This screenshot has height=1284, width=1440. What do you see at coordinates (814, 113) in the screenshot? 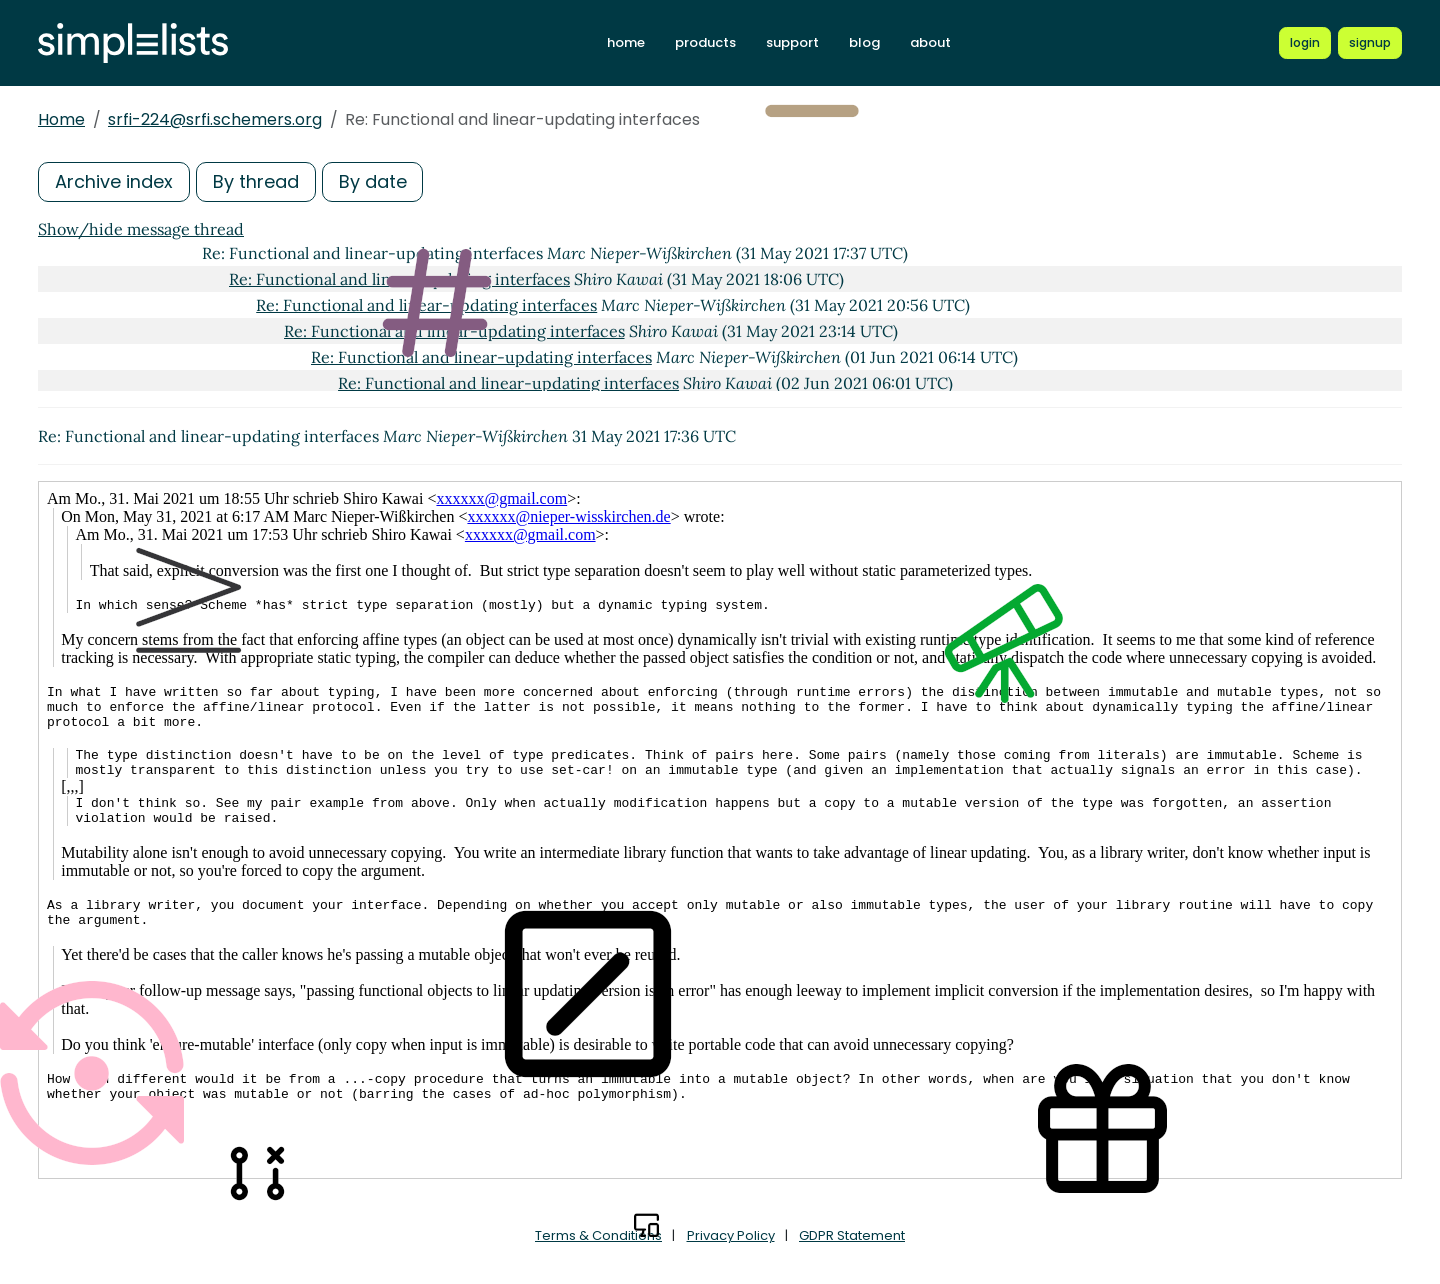
I see `collapse or minimize a section` at bounding box center [814, 113].